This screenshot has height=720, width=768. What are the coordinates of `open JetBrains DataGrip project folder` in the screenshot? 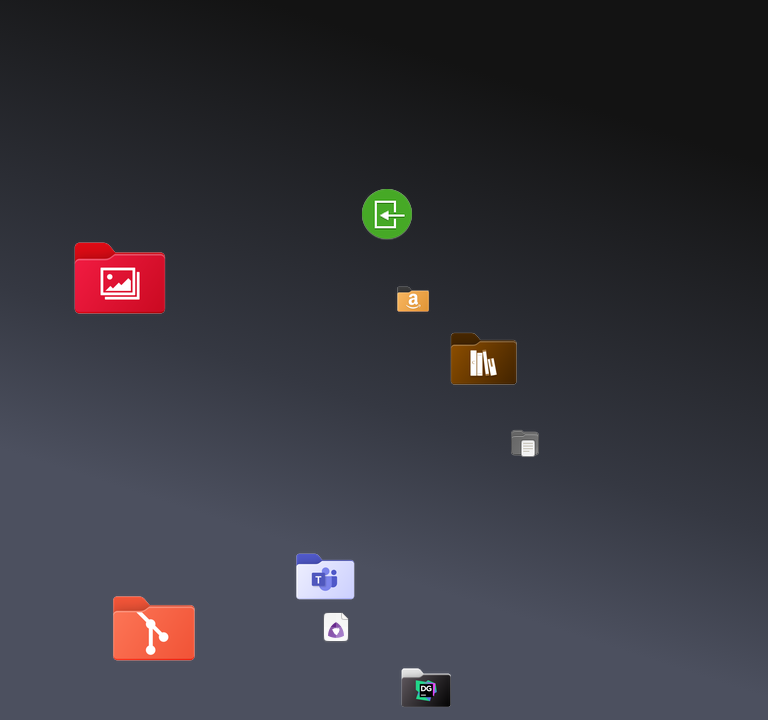 It's located at (426, 689).